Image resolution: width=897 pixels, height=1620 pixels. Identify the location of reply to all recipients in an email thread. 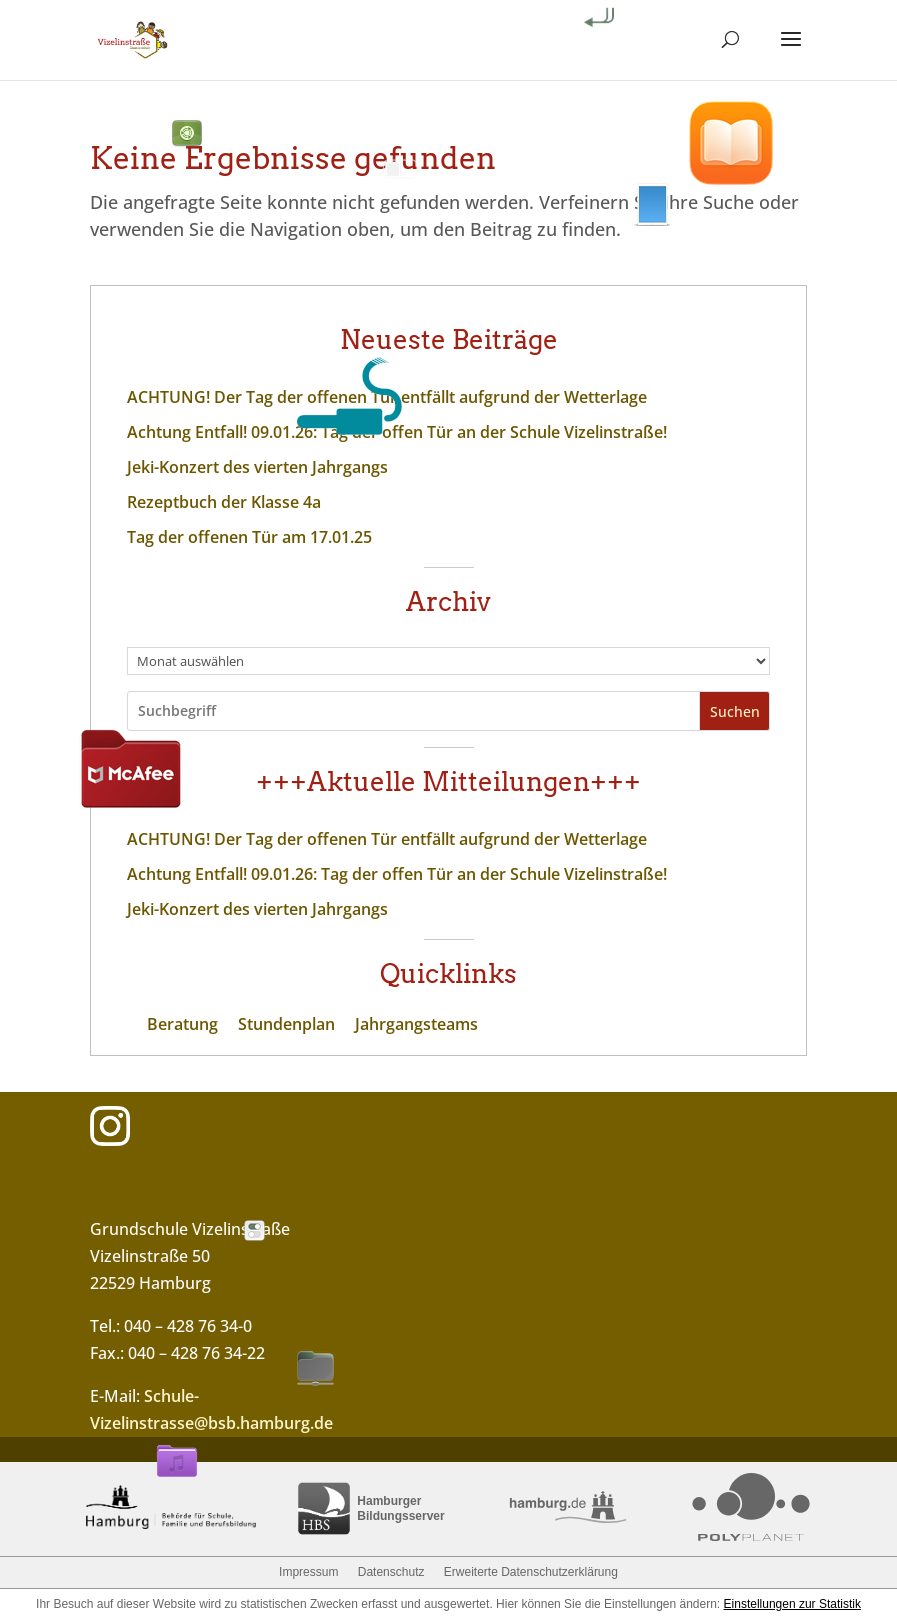
(598, 15).